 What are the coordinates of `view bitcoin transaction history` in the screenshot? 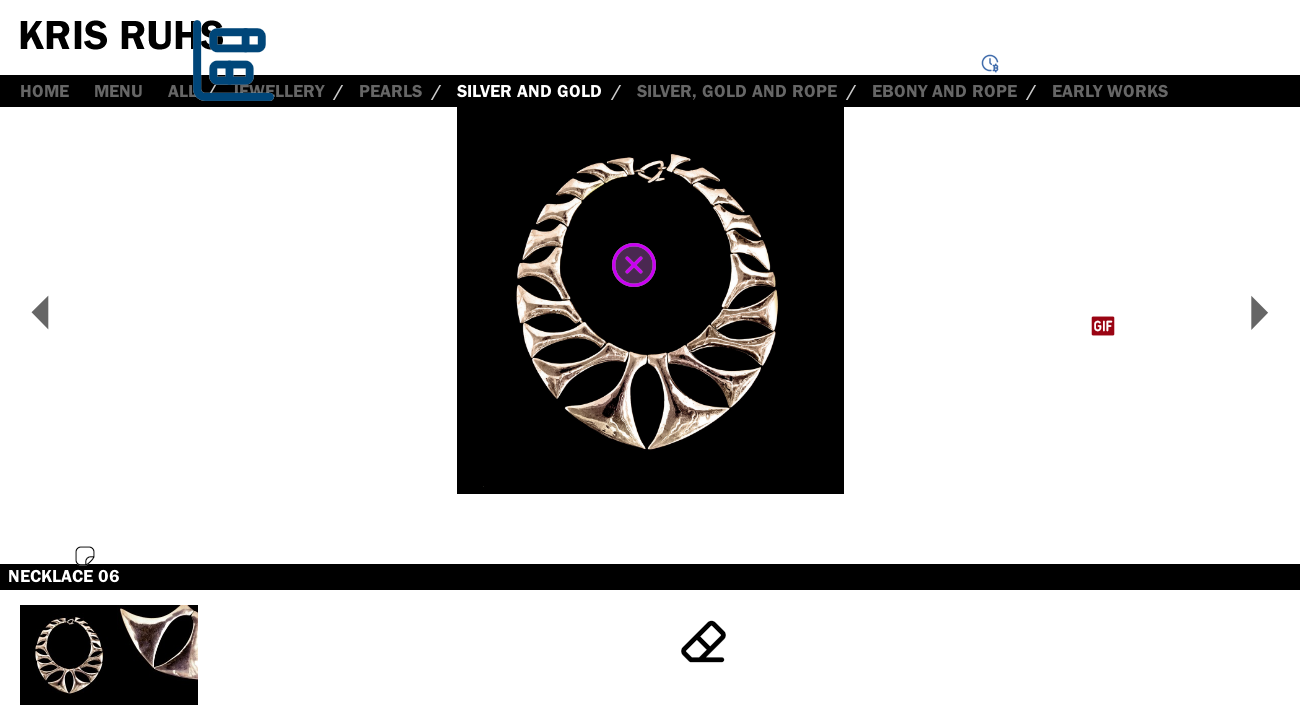 It's located at (990, 63).